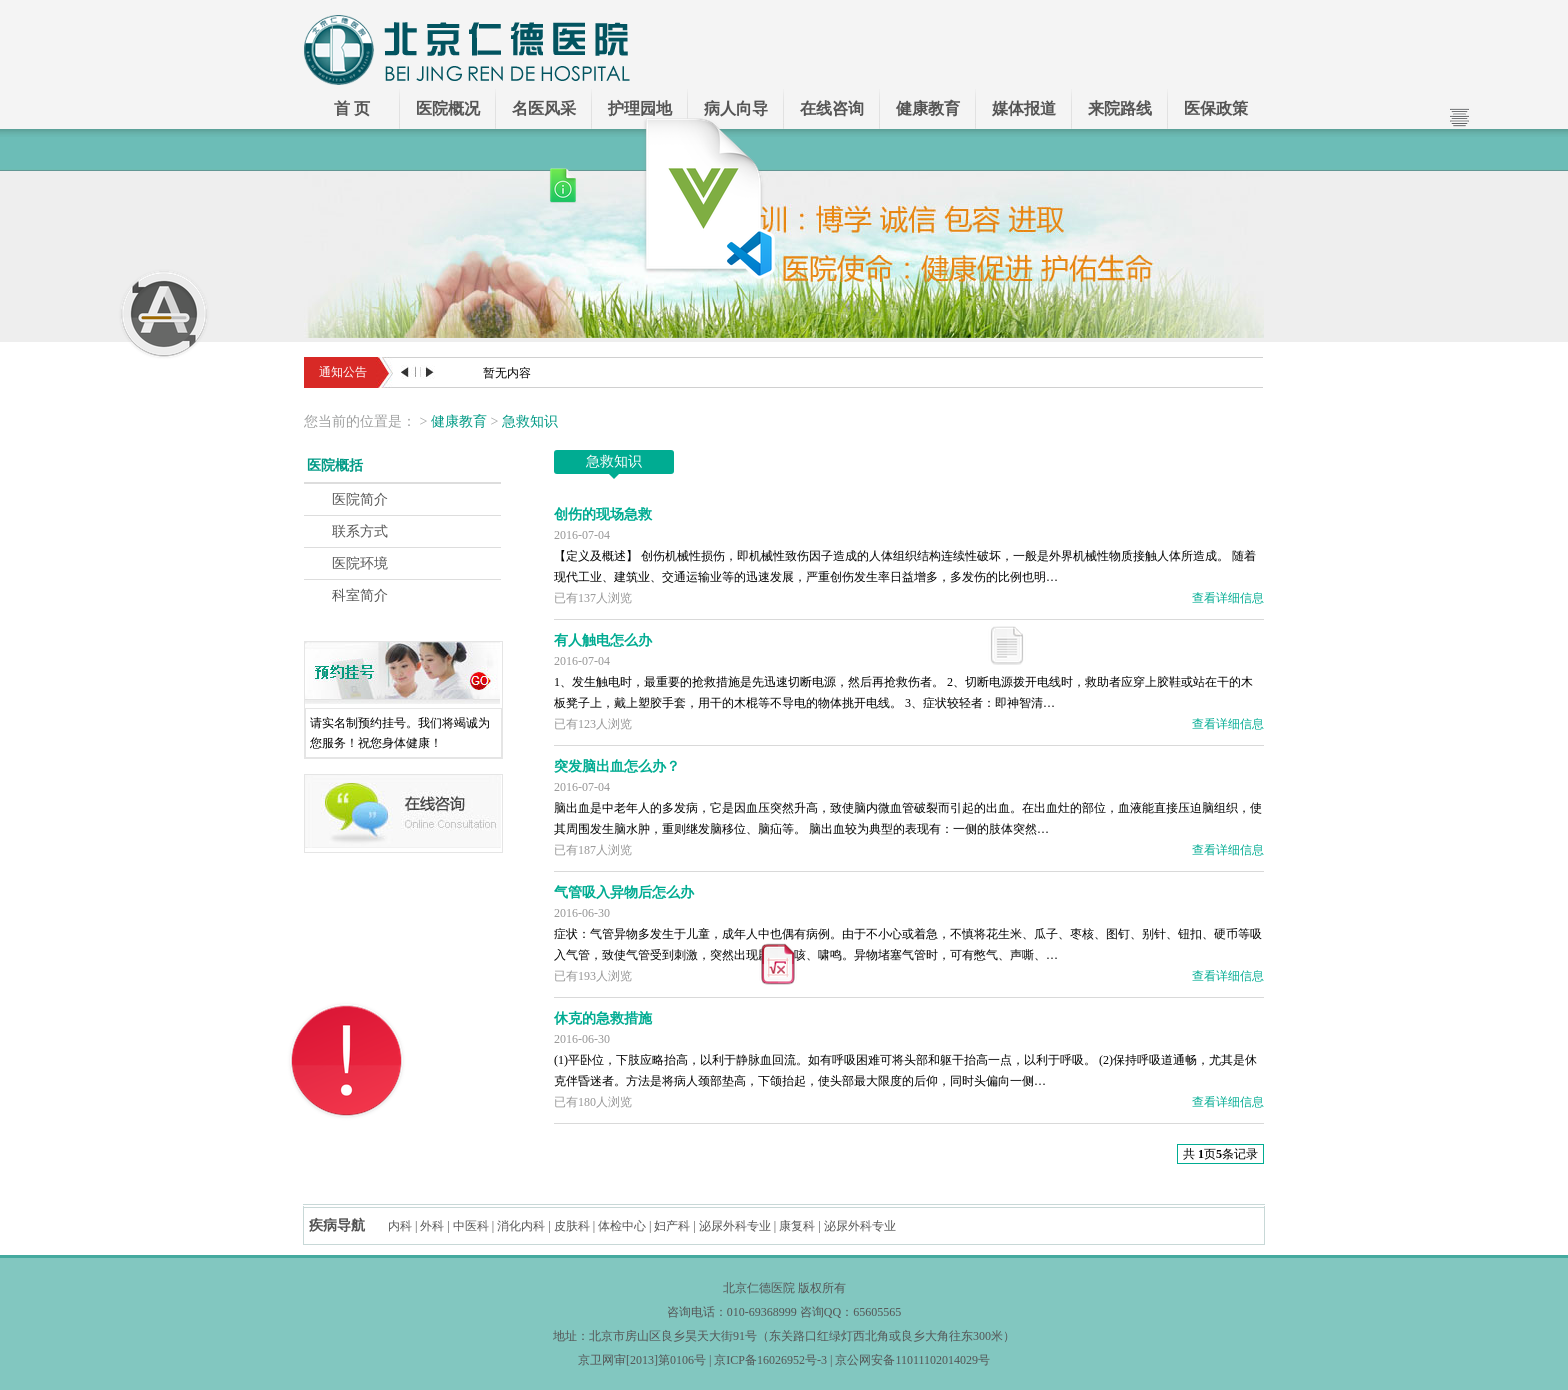  I want to click on center align text, so click(1459, 117).